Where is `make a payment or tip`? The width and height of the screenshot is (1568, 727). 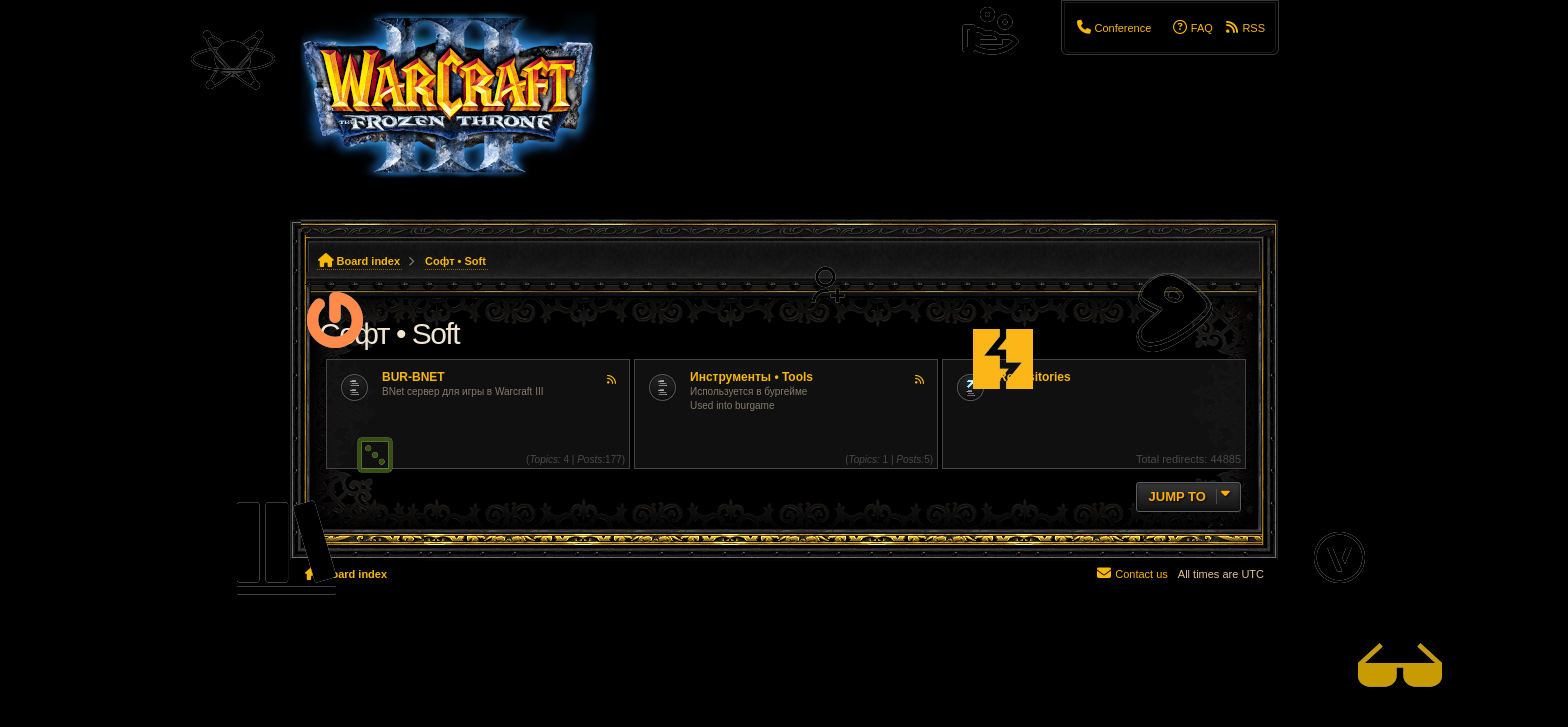 make a payment or tip is located at coordinates (990, 32).